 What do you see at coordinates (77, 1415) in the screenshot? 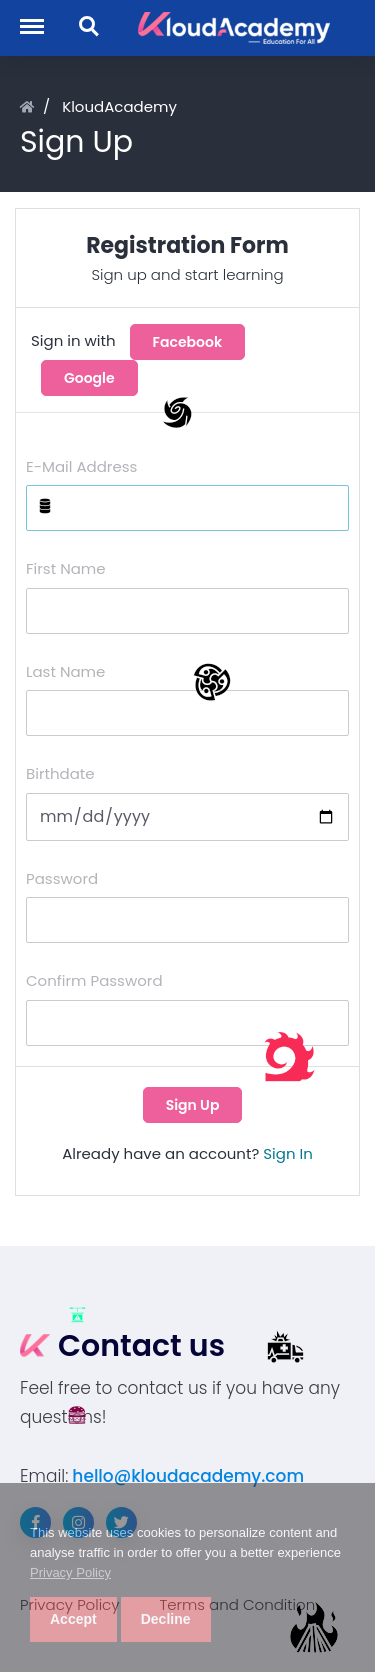
I see `food or restaurant category` at bounding box center [77, 1415].